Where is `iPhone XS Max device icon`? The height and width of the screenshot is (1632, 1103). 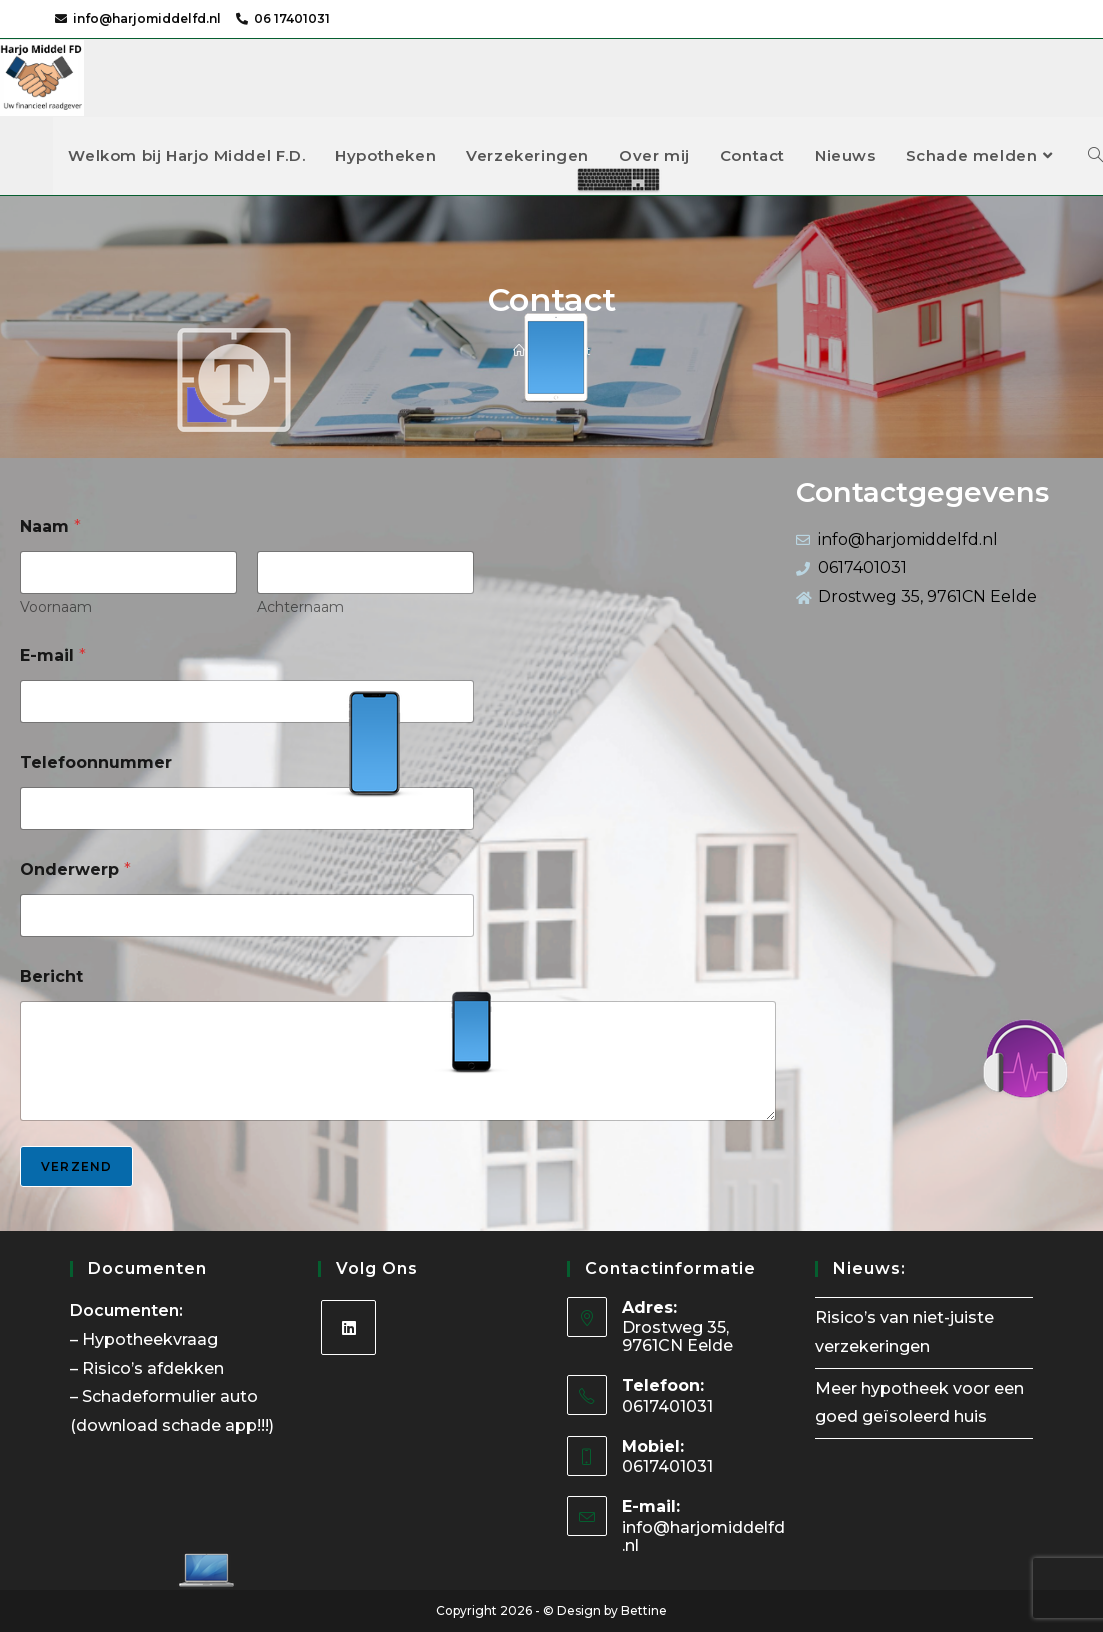 iPhone XS Max device icon is located at coordinates (374, 744).